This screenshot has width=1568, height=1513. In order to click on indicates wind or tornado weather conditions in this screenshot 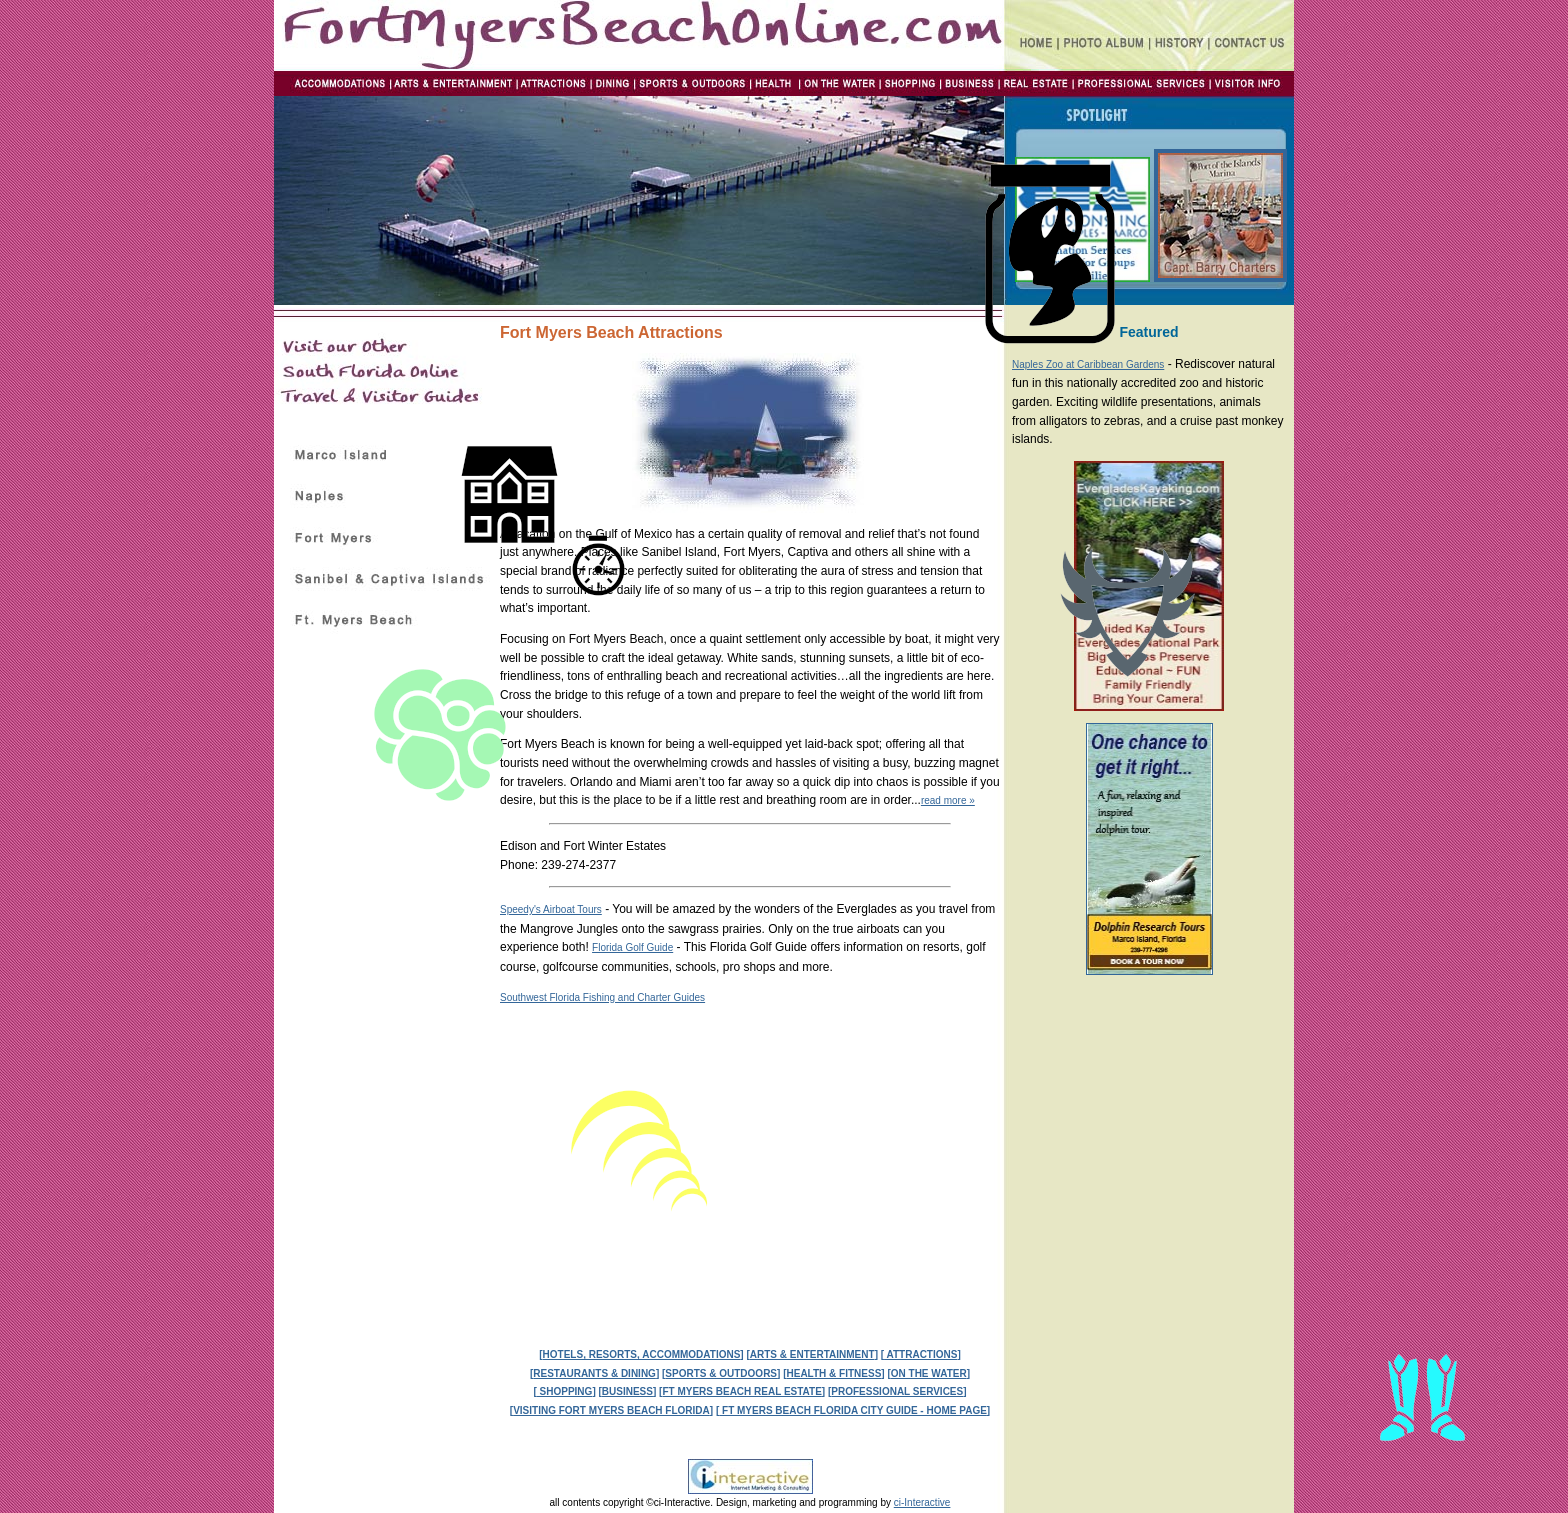, I will do `click(638, 1151)`.